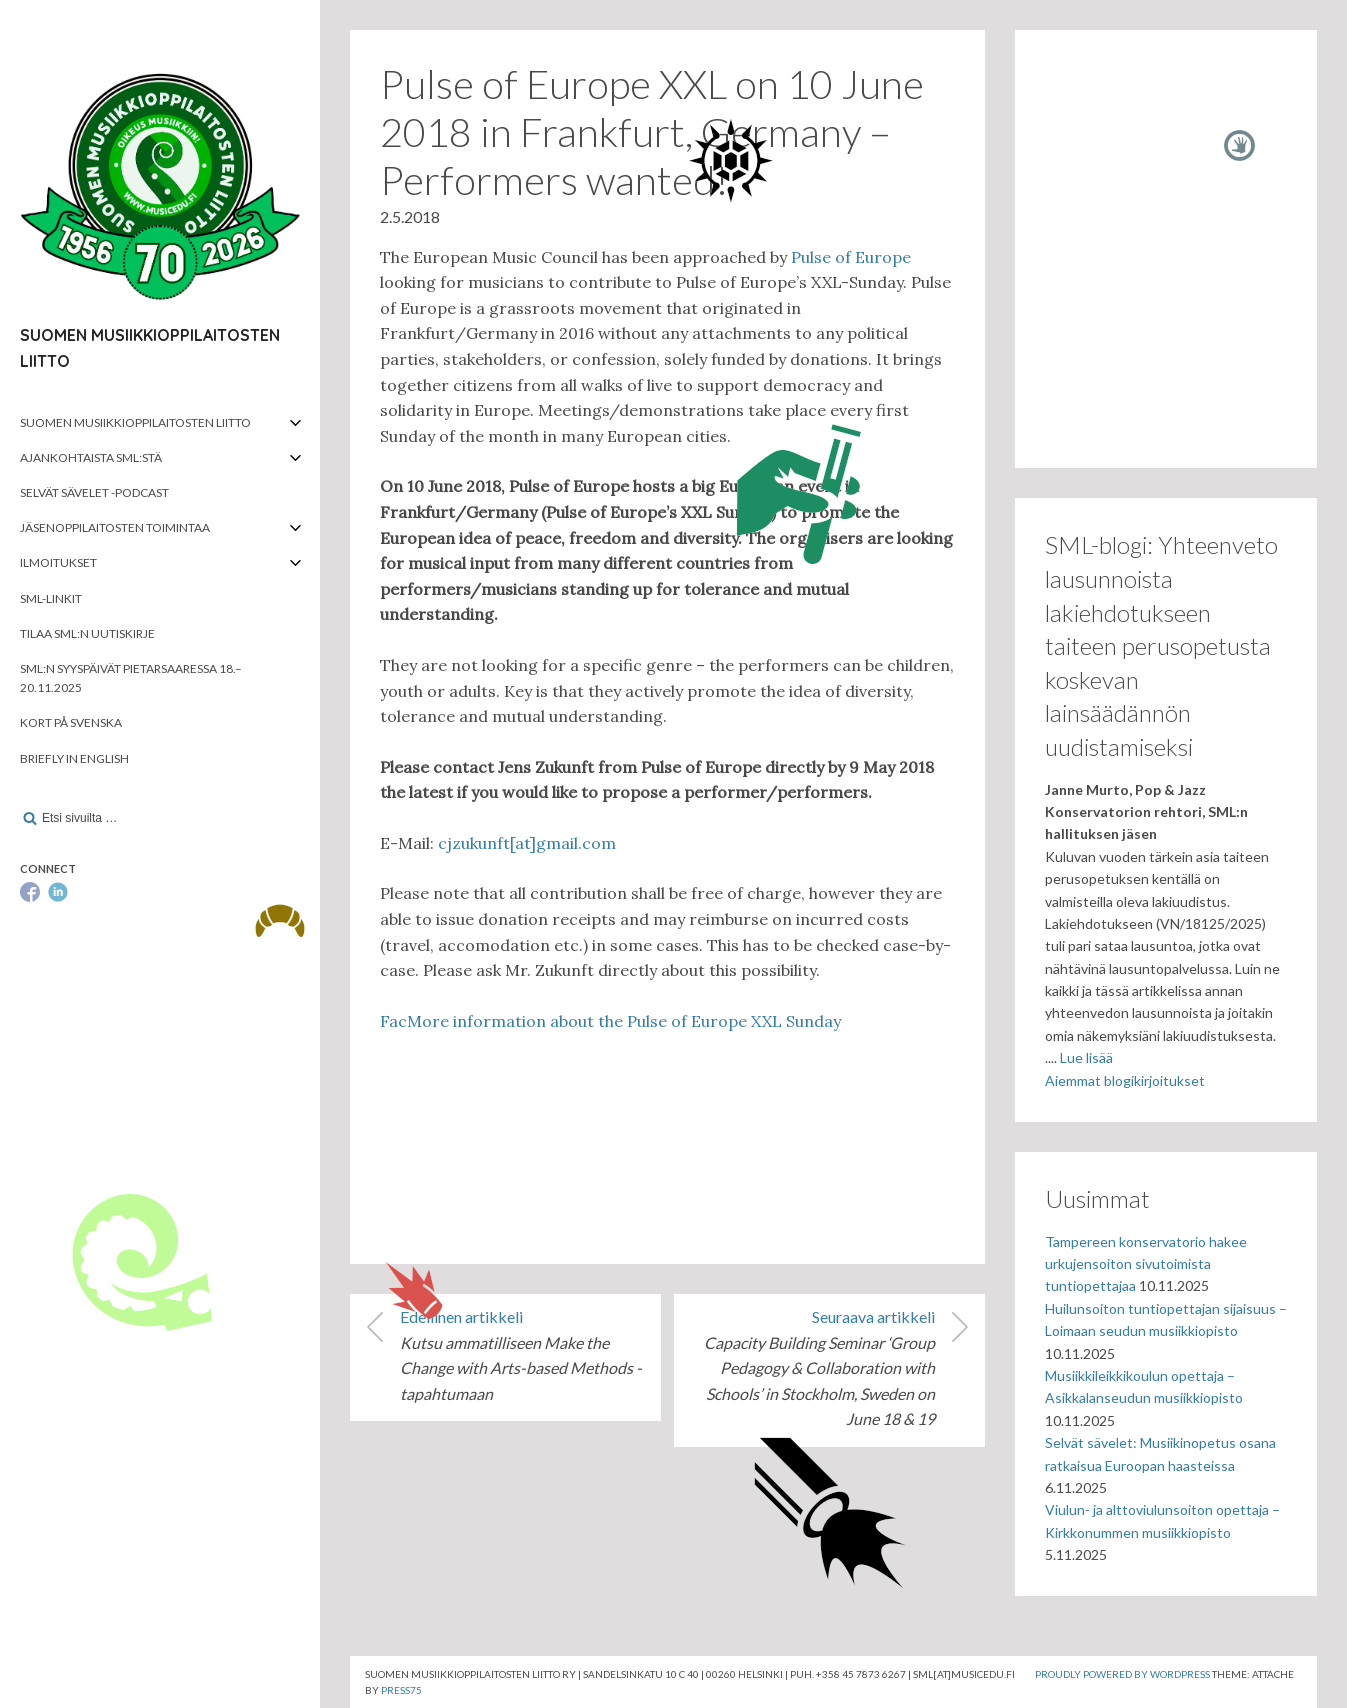 The image size is (1347, 1708). I want to click on indicates an interactive or usable item, so click(1239, 145).